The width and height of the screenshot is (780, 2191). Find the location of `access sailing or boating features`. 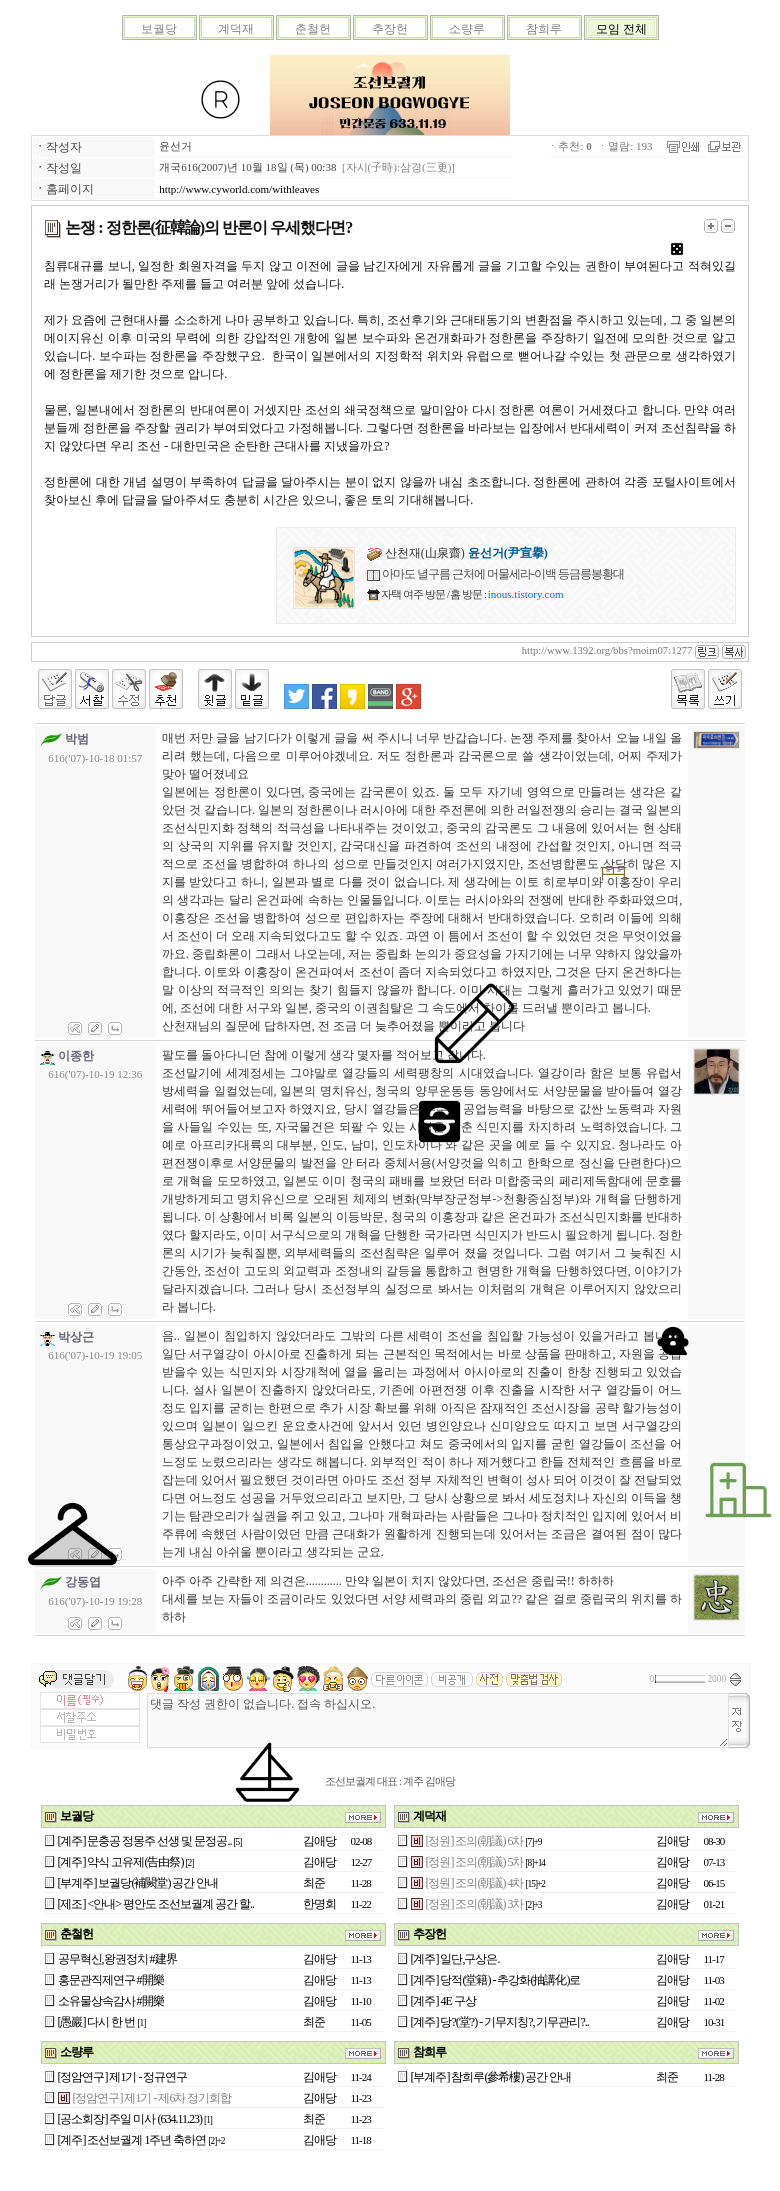

access sailing or boating features is located at coordinates (267, 1776).